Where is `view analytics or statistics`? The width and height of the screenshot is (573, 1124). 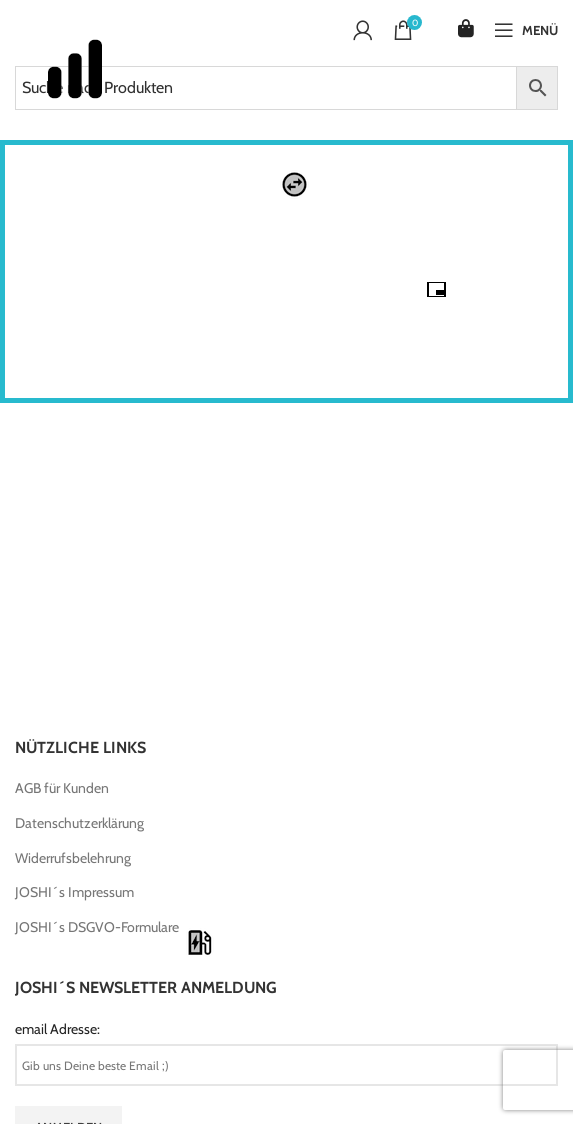 view analytics or statistics is located at coordinates (75, 69).